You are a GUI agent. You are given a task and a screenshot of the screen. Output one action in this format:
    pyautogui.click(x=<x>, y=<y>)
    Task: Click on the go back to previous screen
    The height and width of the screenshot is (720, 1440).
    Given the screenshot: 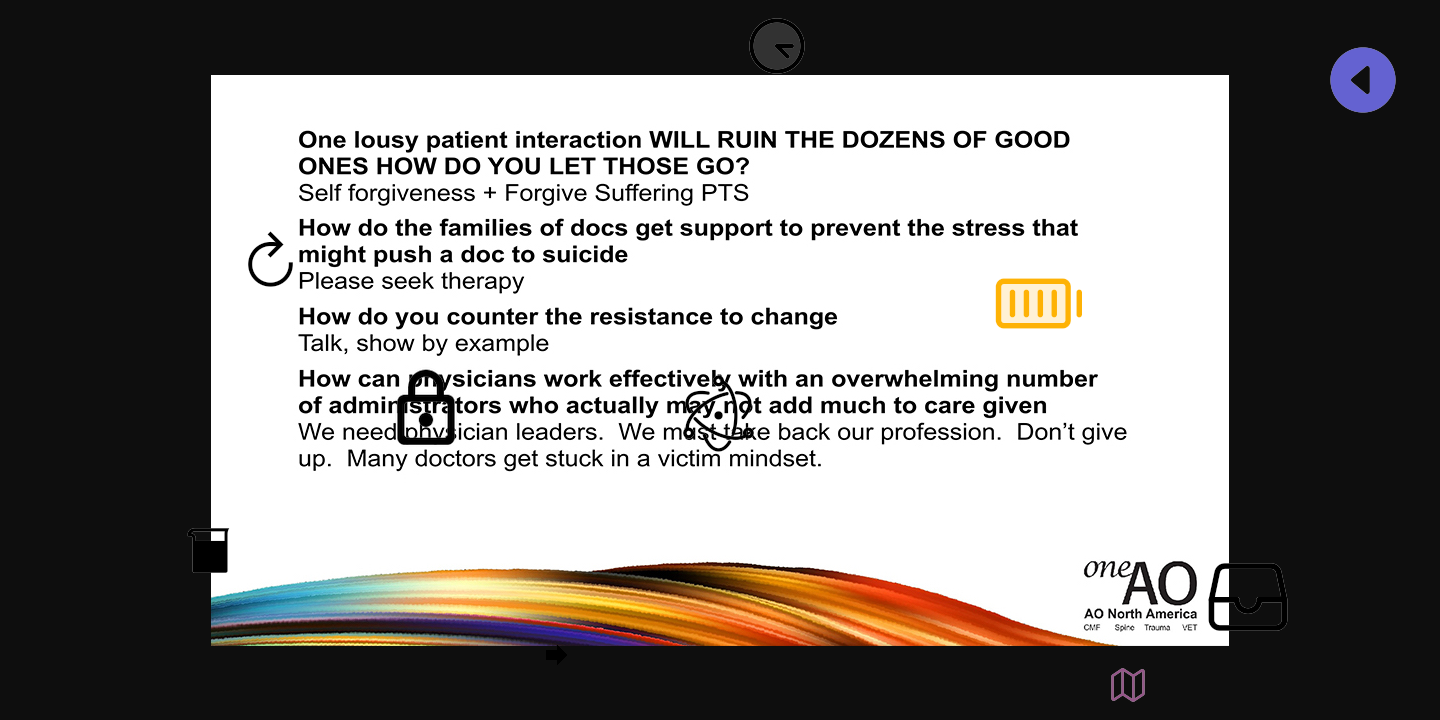 What is the action you would take?
    pyautogui.click(x=1363, y=80)
    